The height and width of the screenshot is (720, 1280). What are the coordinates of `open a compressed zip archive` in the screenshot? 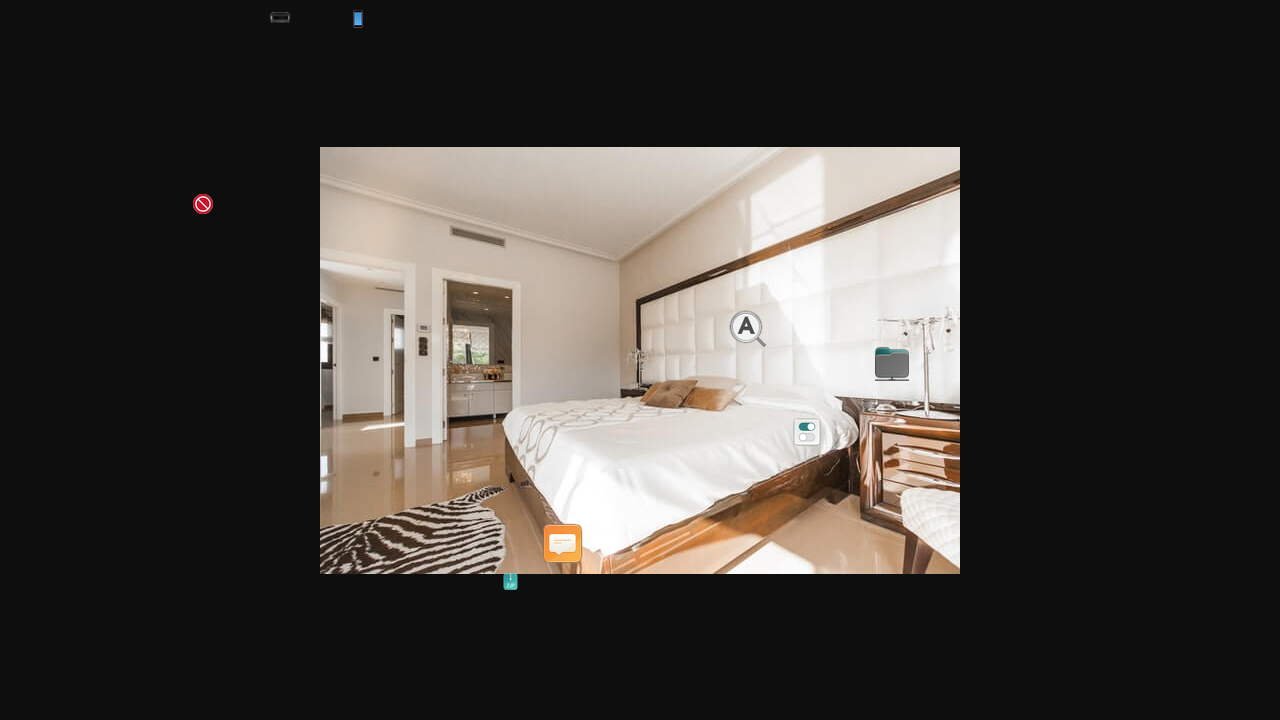 It's located at (510, 581).